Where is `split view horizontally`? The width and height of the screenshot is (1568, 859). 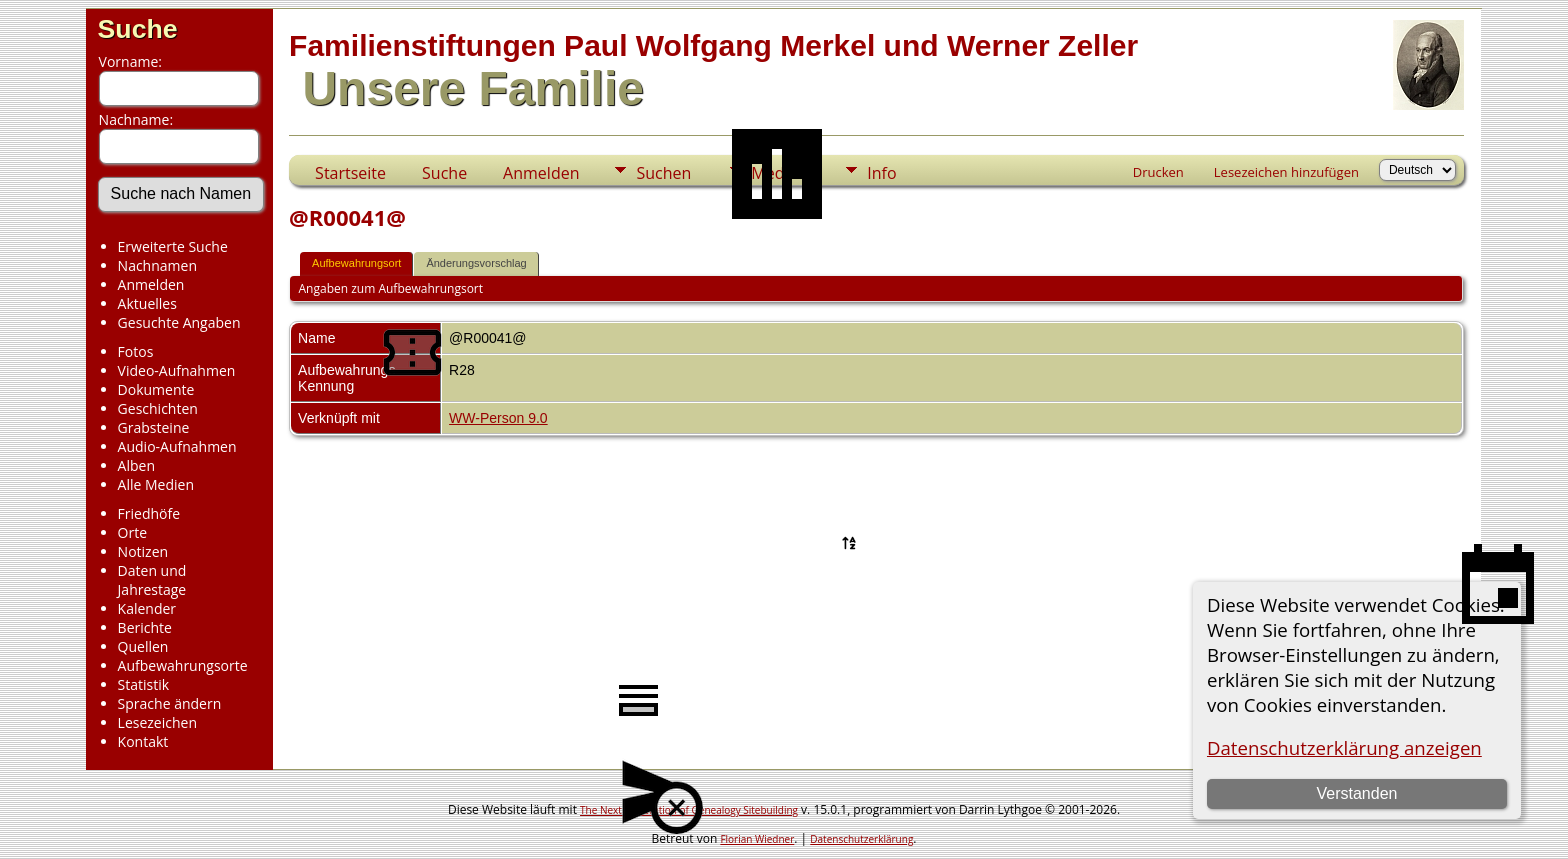 split view horizontally is located at coordinates (638, 700).